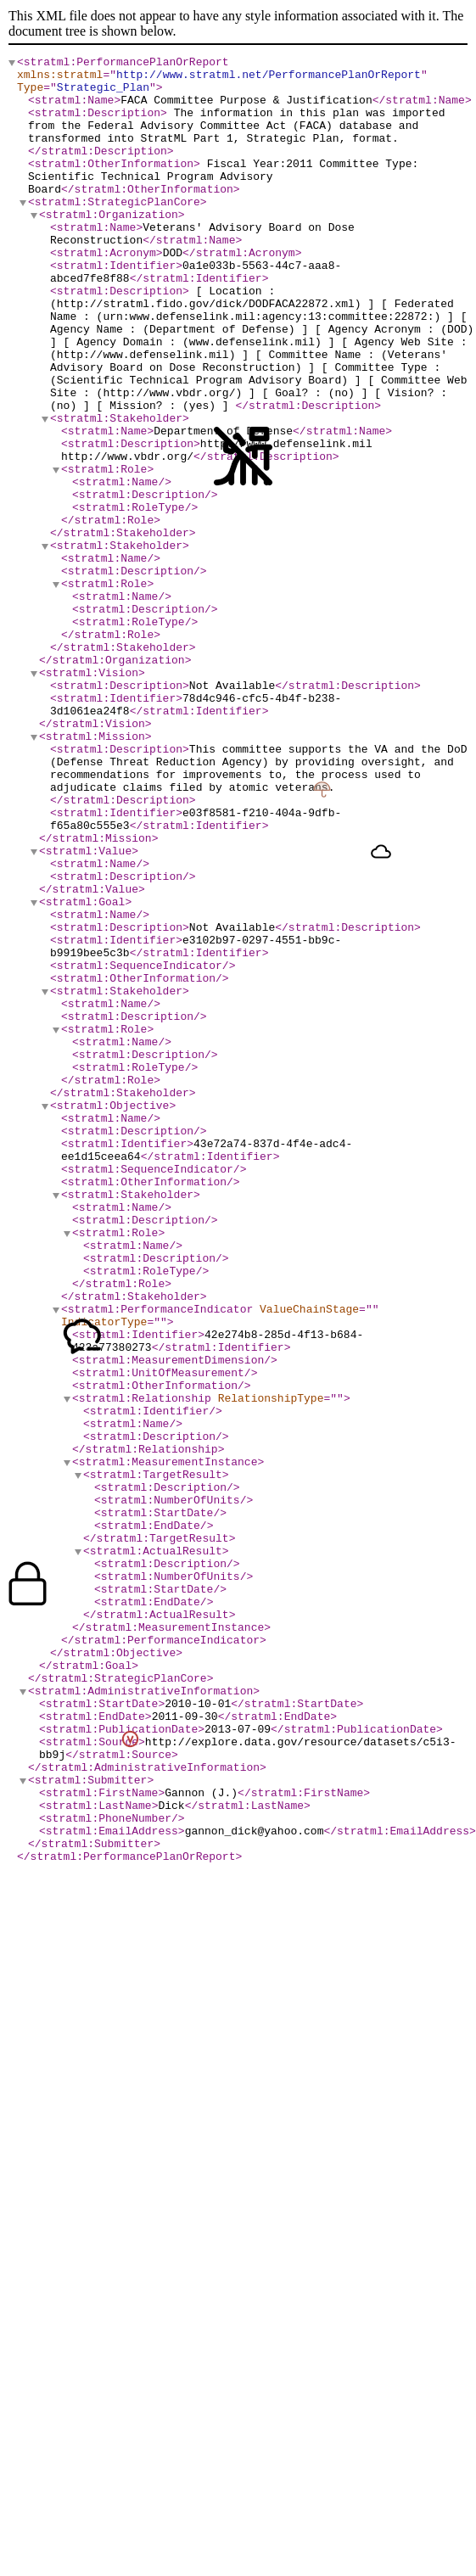 Image resolution: width=476 pixels, height=2576 pixels. I want to click on access cloud storage, so click(381, 852).